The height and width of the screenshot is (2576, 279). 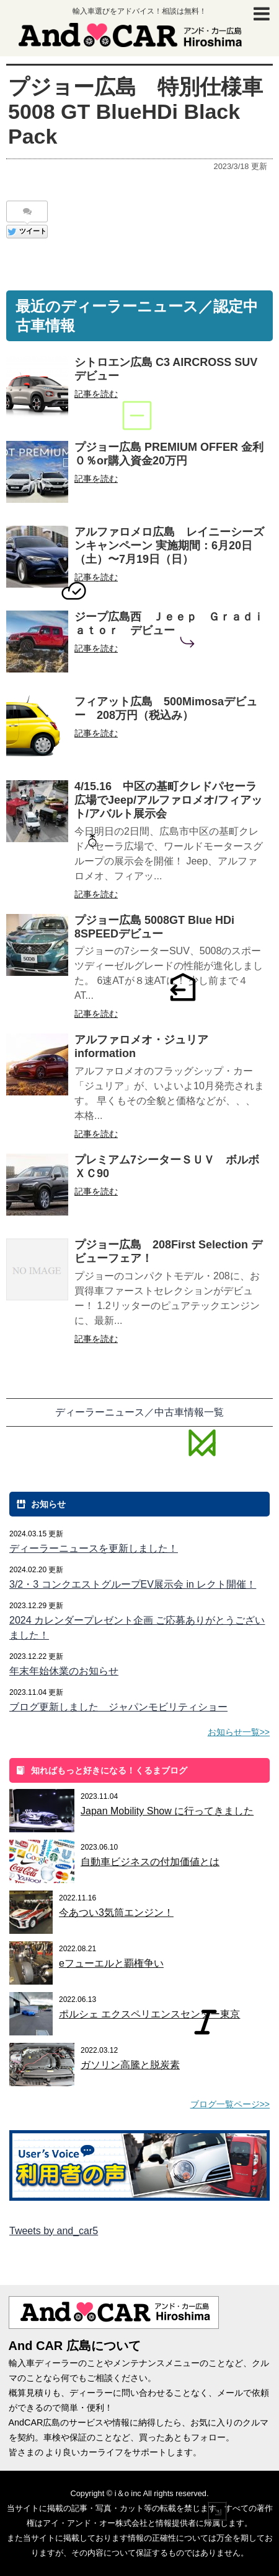 I want to click on indicates nonbinary gender identity option, so click(x=92, y=840).